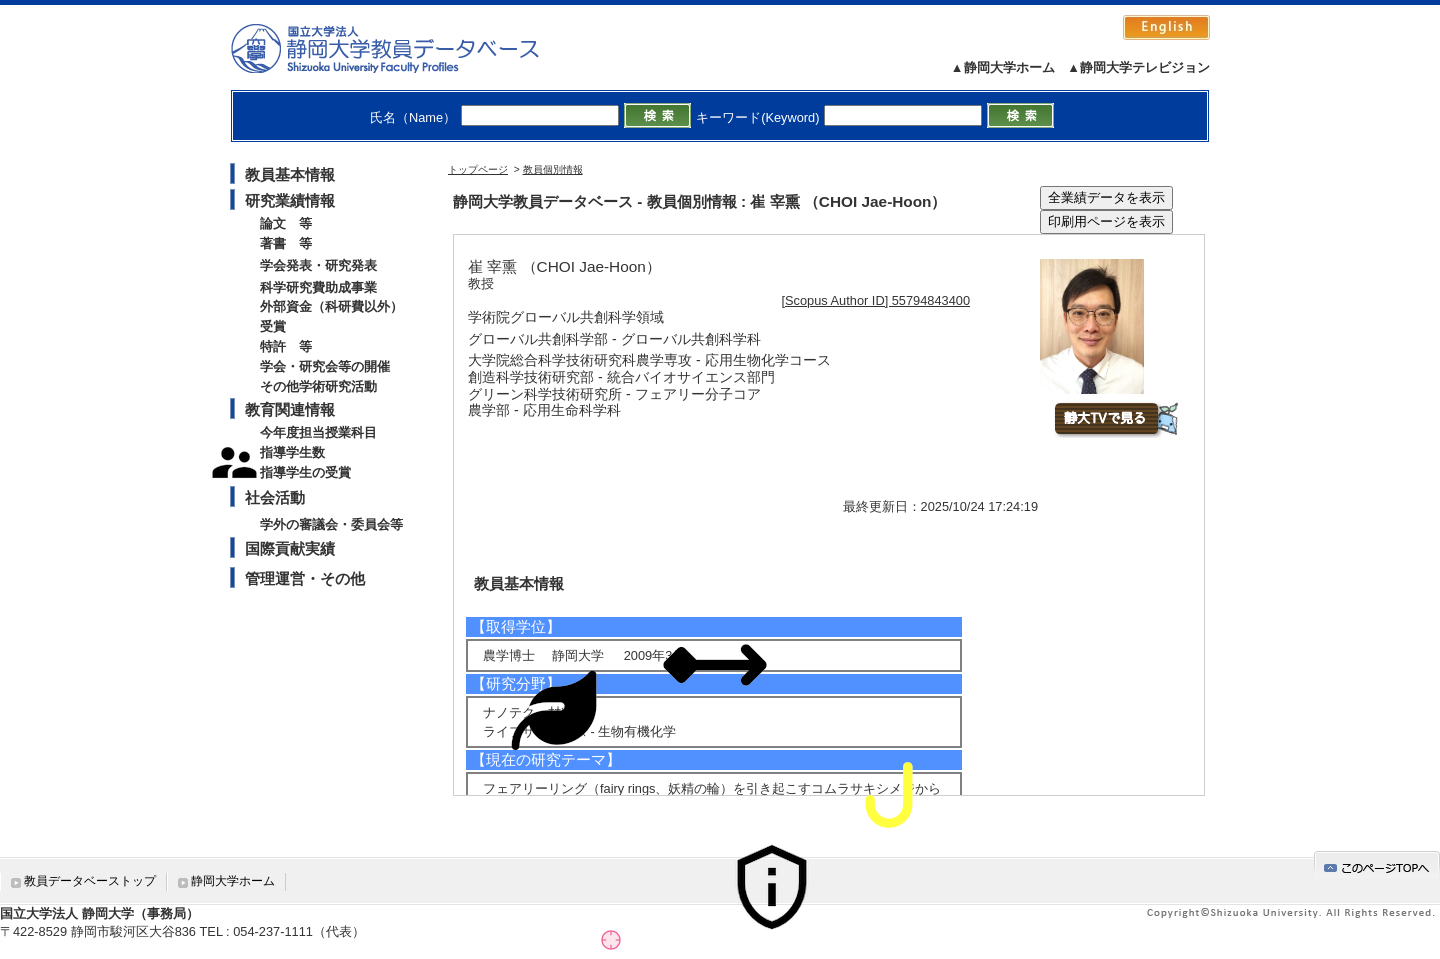  I want to click on manage team members or user accounts, so click(234, 462).